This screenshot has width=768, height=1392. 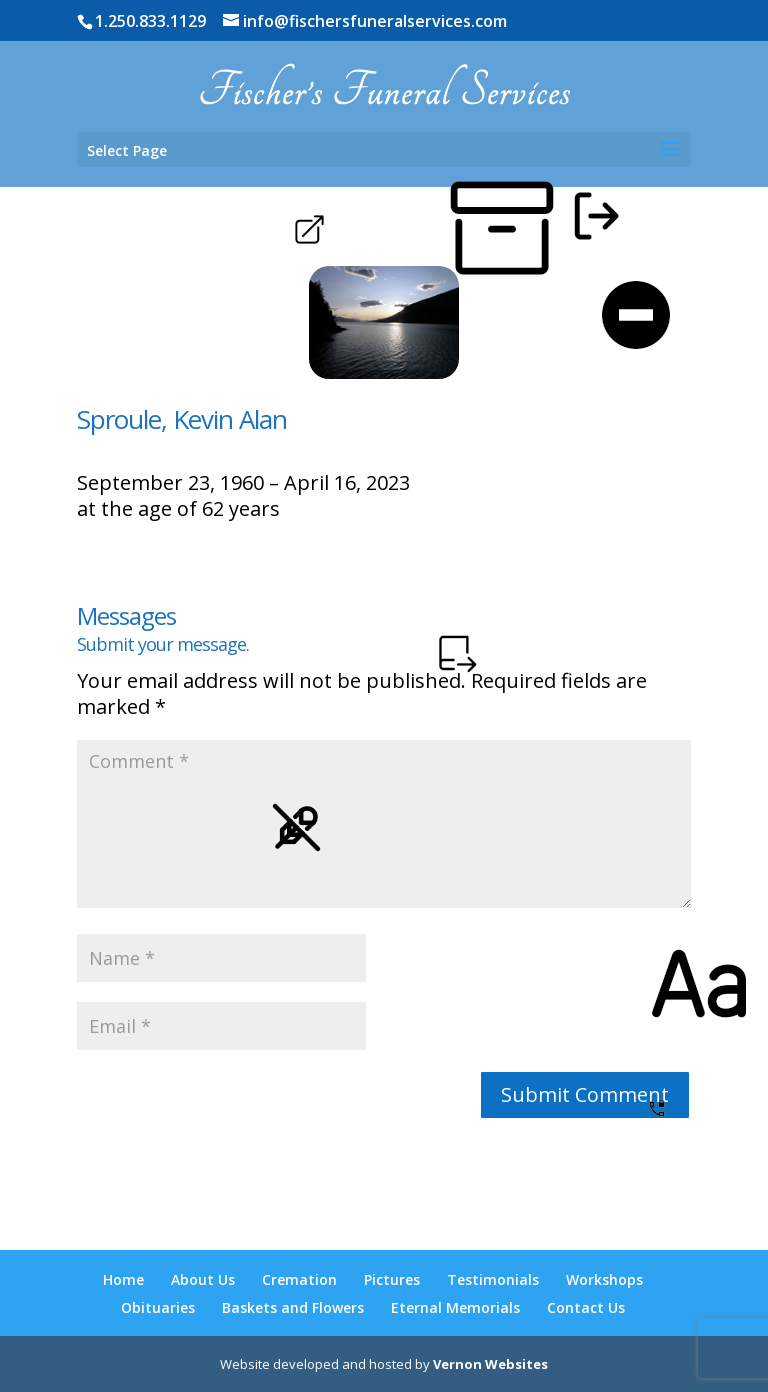 I want to click on indicates phone or call features are locked, so click(x=657, y=1109).